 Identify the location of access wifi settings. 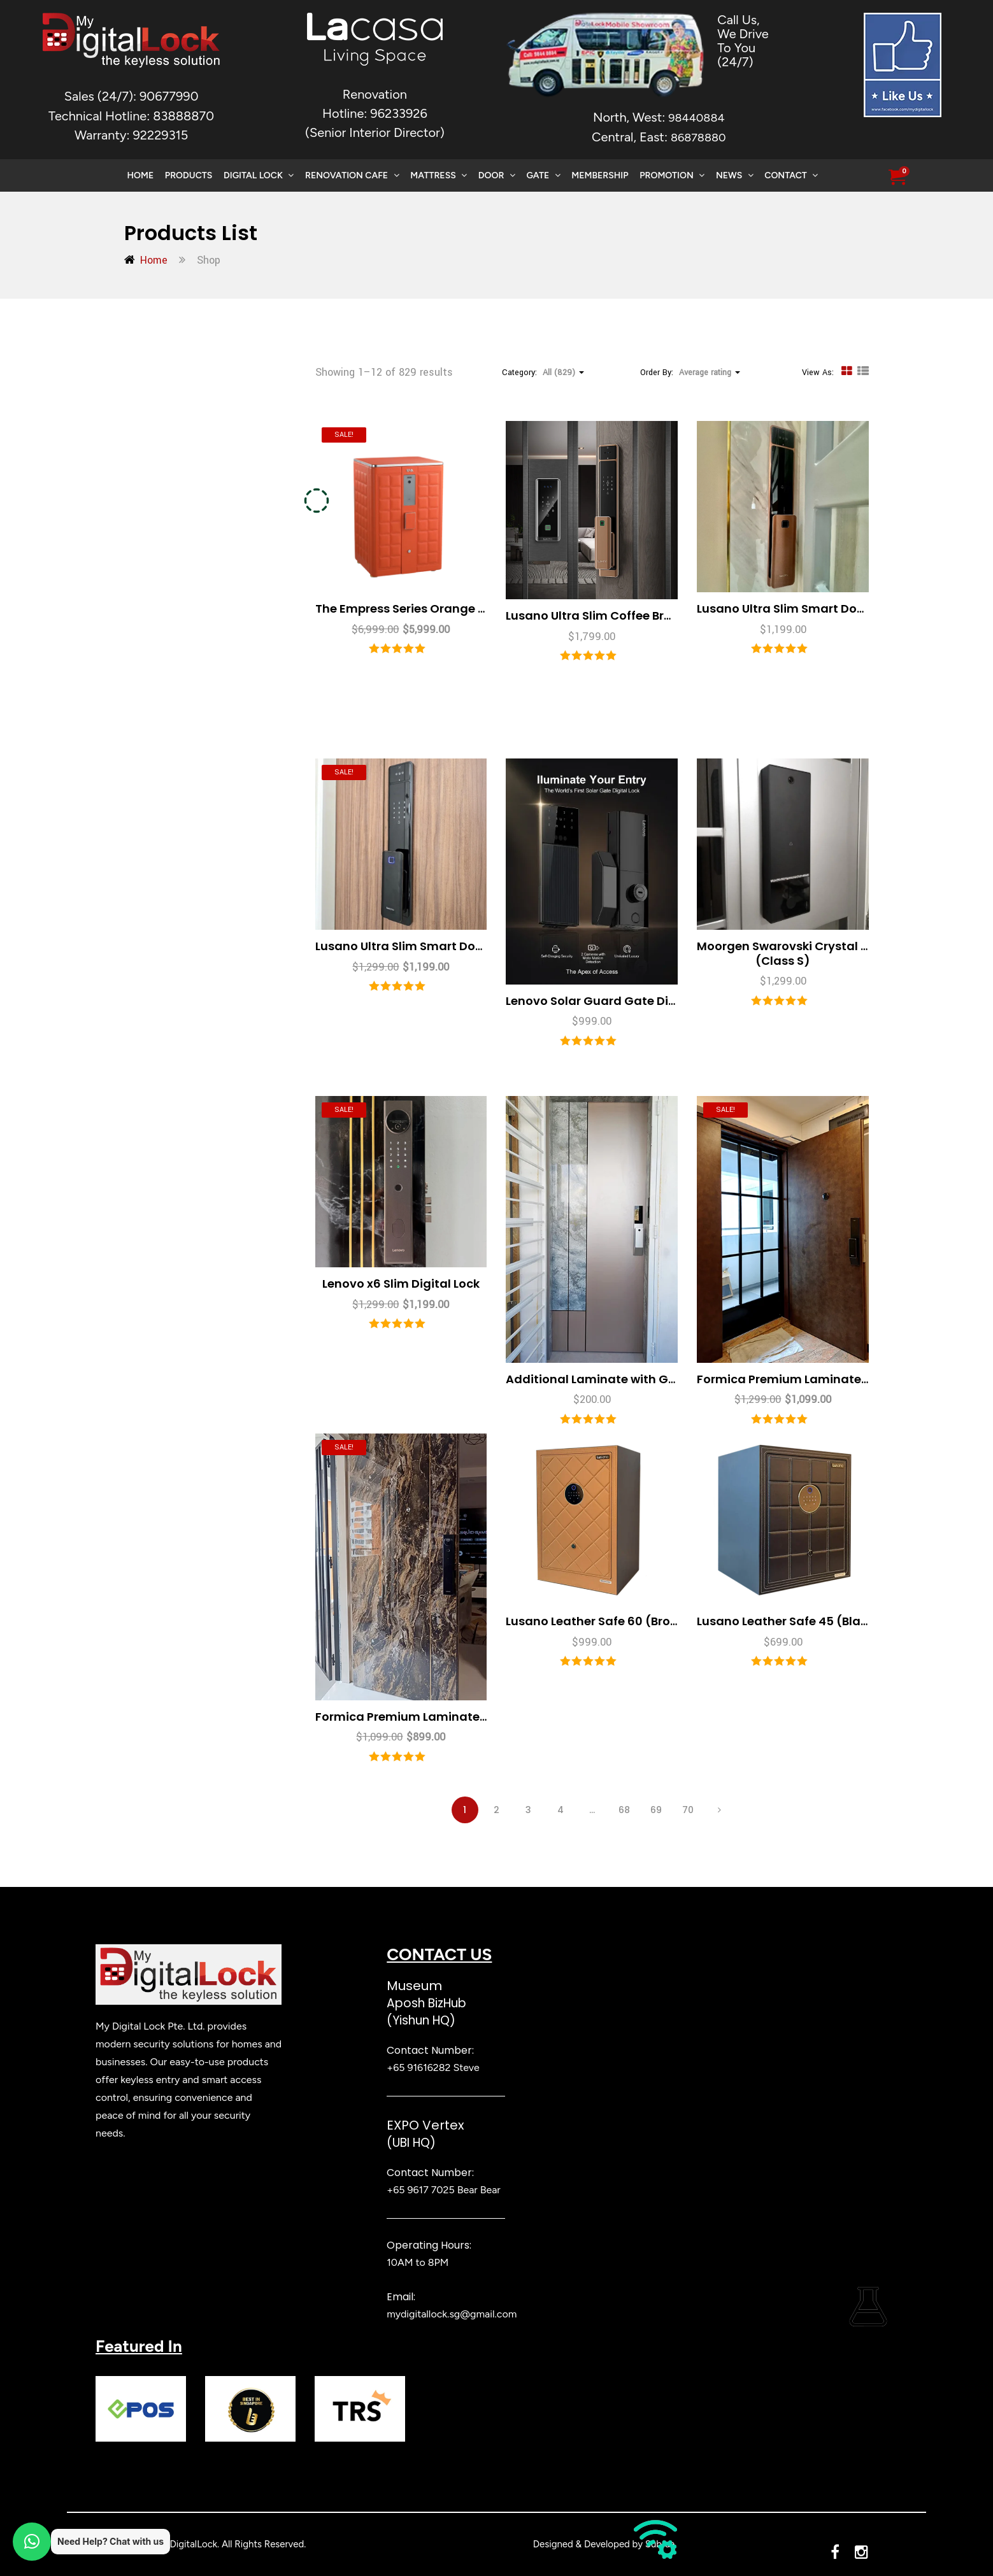
(655, 2538).